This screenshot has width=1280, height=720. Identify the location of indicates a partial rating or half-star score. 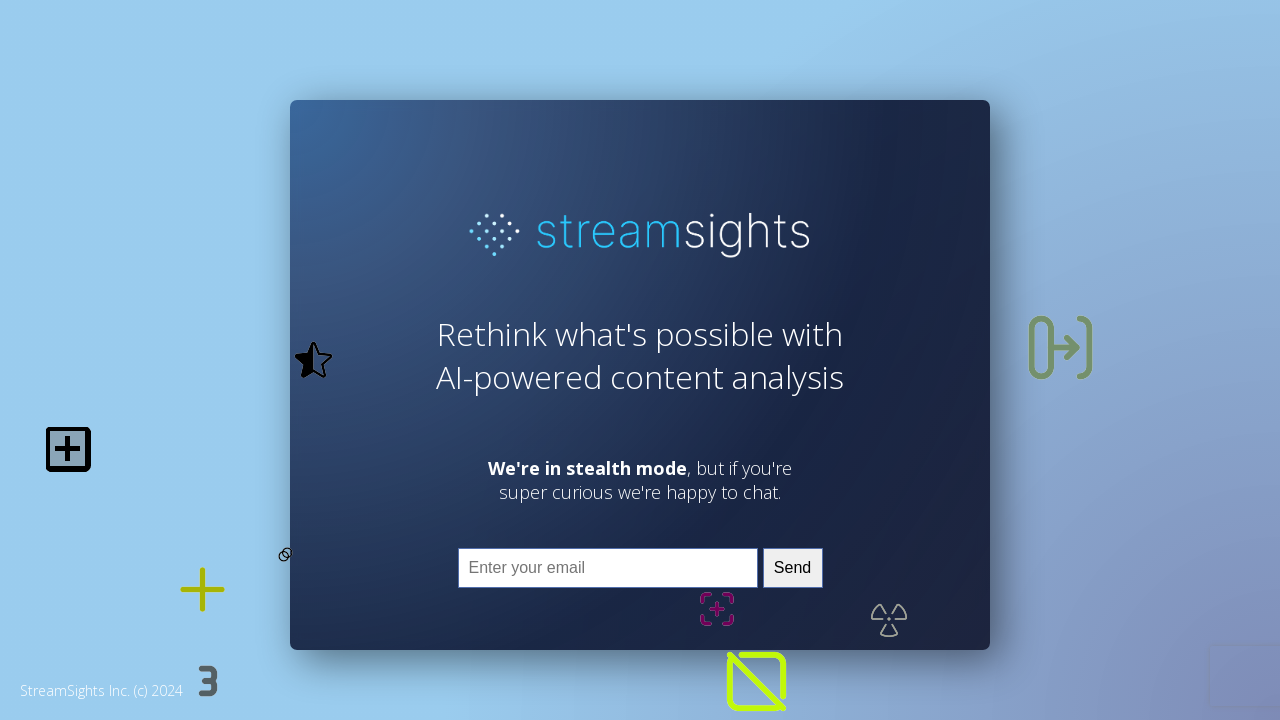
(313, 360).